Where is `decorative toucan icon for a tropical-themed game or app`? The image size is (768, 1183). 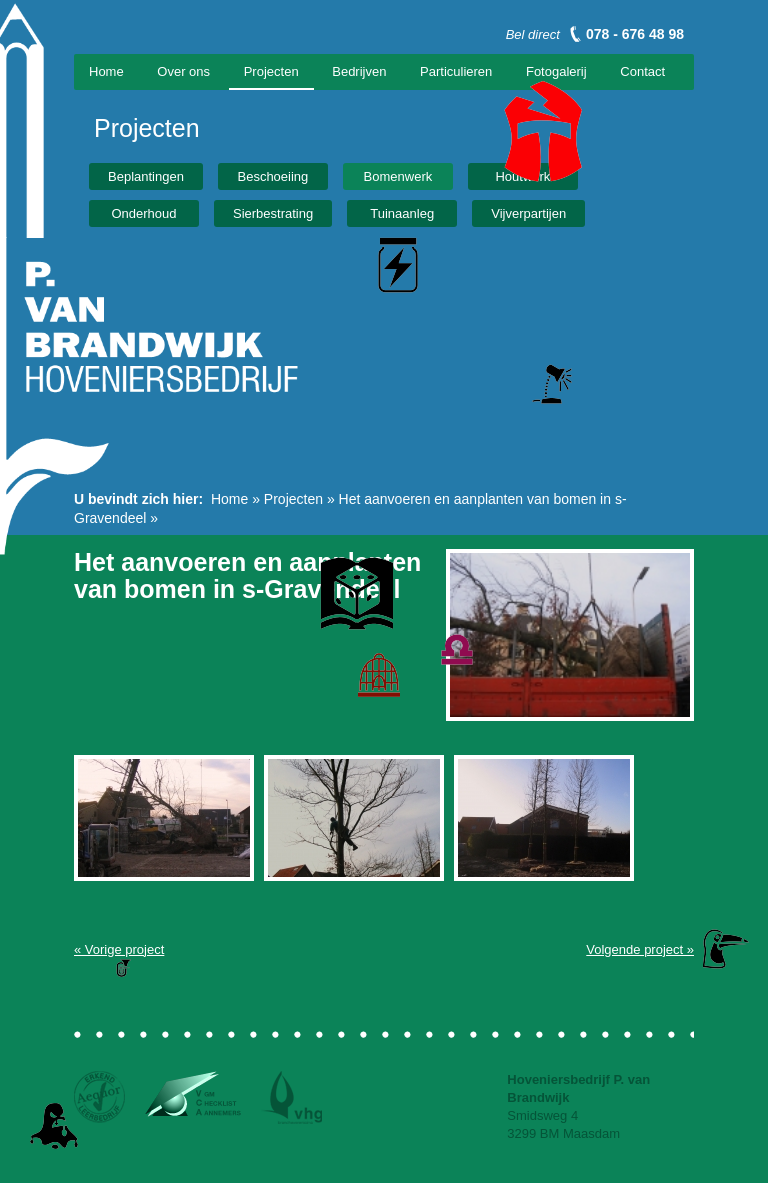 decorative toucan icon for a tropical-themed game or app is located at coordinates (726, 949).